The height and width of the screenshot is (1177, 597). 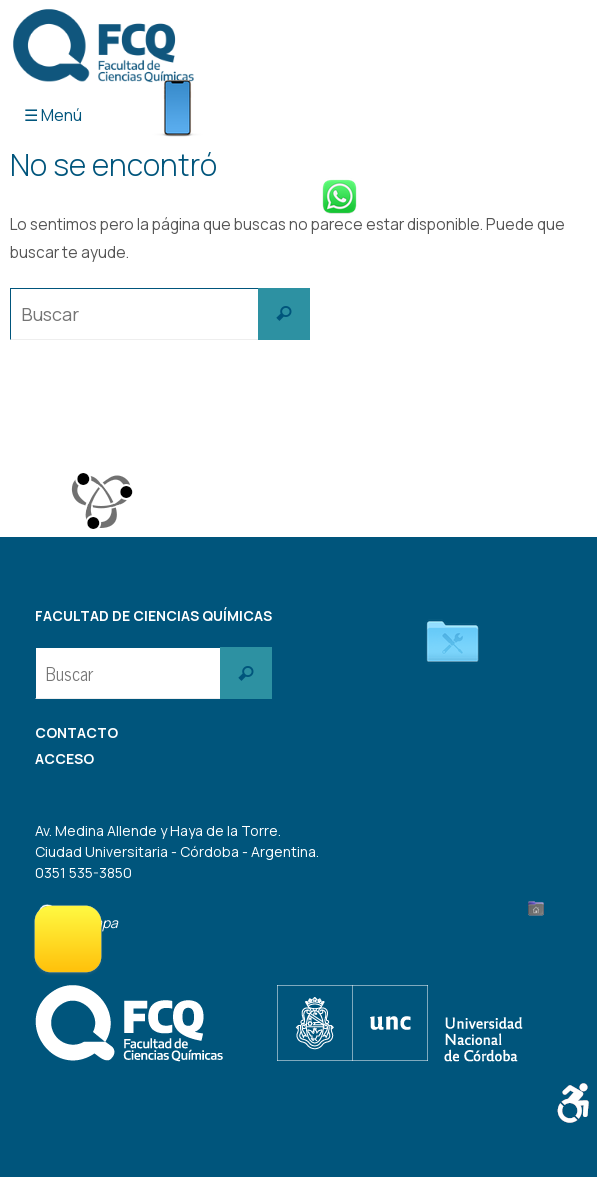 What do you see at coordinates (339, 196) in the screenshot?
I see `open WhatsApp messaging app` at bounding box center [339, 196].